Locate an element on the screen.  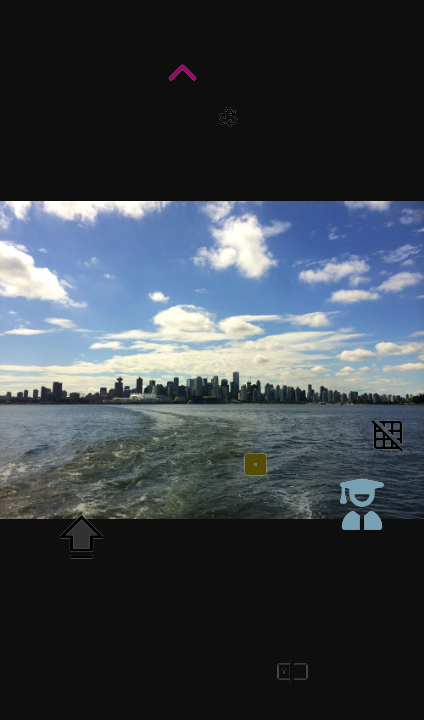
view student or graduate profile is located at coordinates (362, 505).